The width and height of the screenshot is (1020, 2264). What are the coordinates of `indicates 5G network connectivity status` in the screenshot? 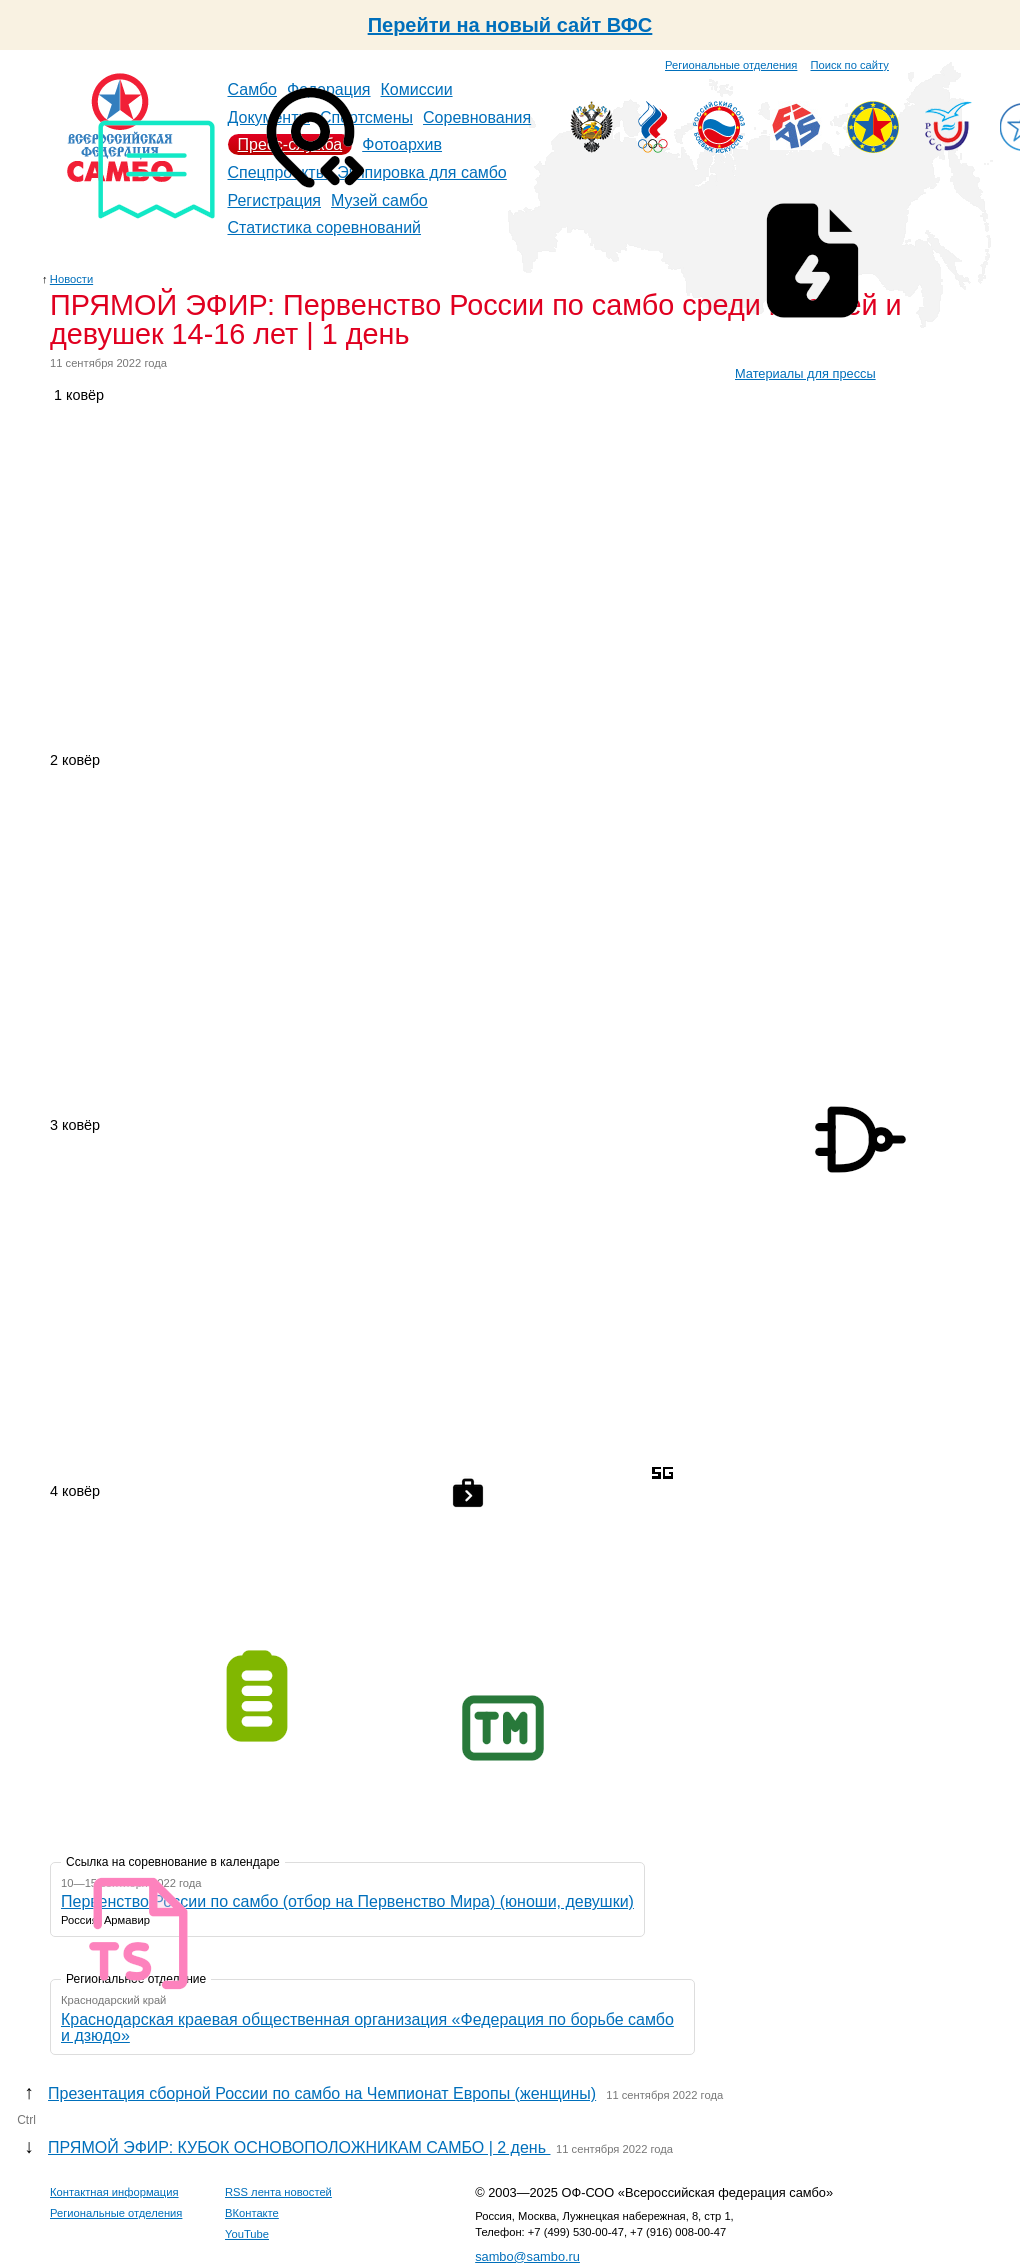 It's located at (663, 1473).